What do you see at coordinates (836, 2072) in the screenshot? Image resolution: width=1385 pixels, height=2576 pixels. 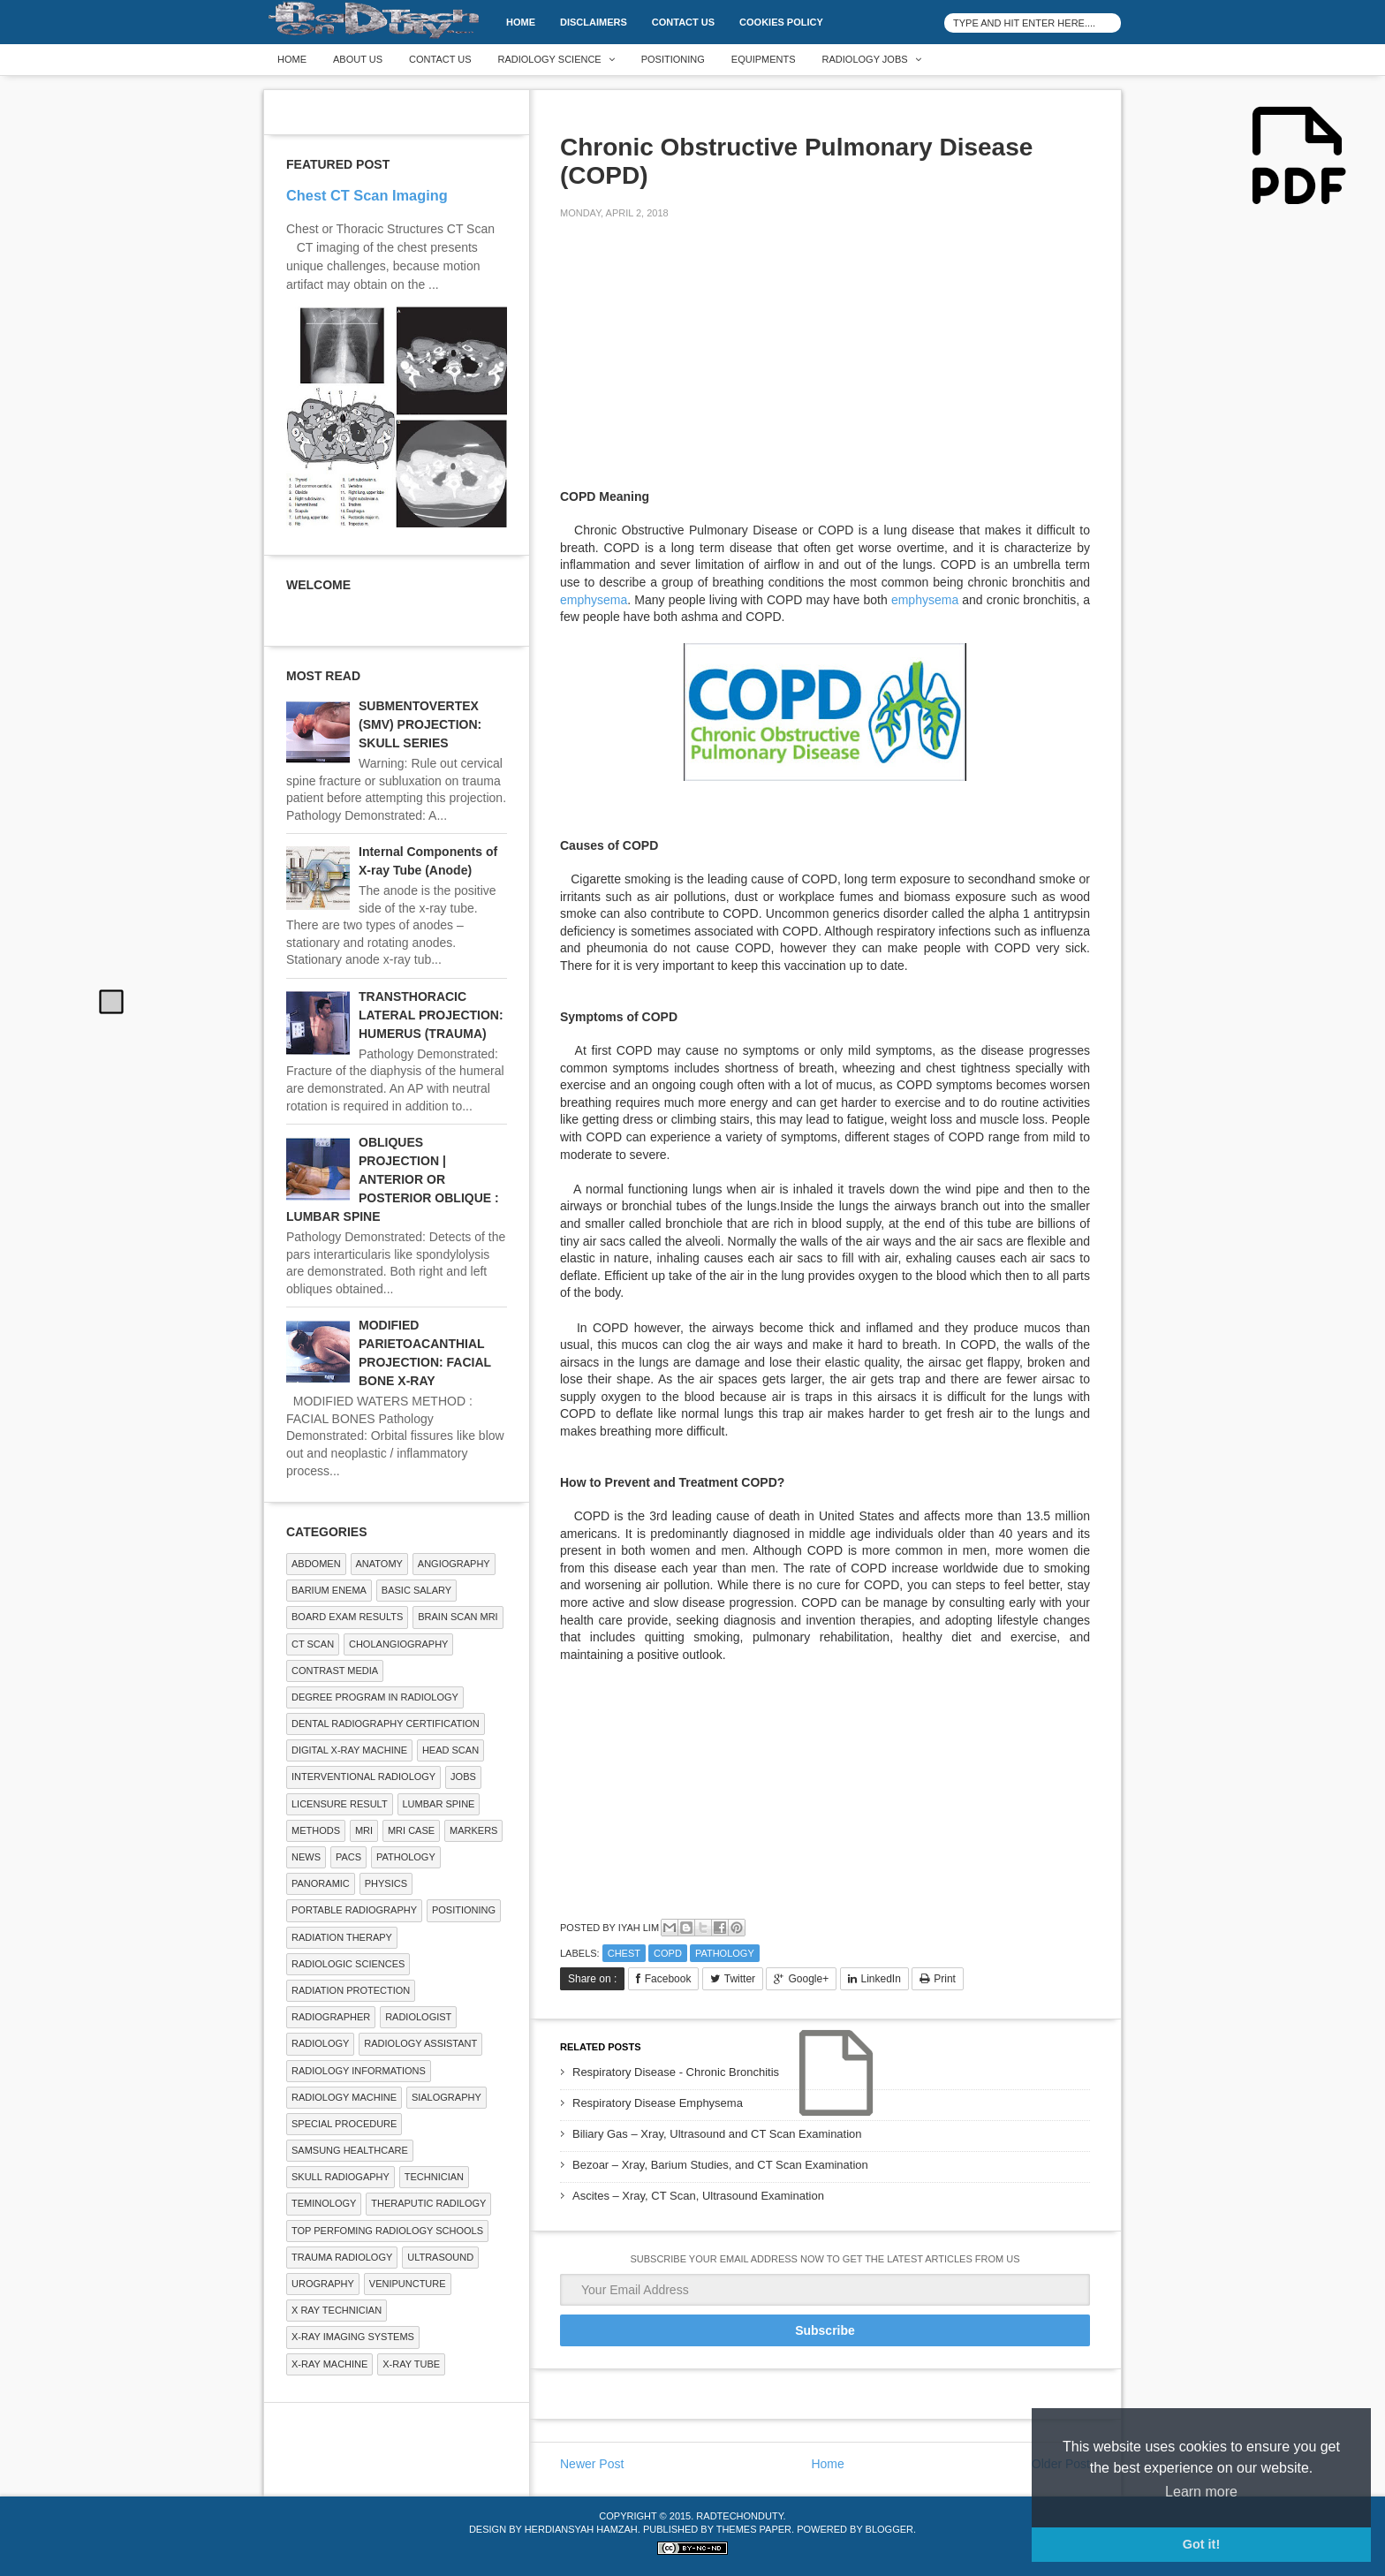 I see `create a new file` at bounding box center [836, 2072].